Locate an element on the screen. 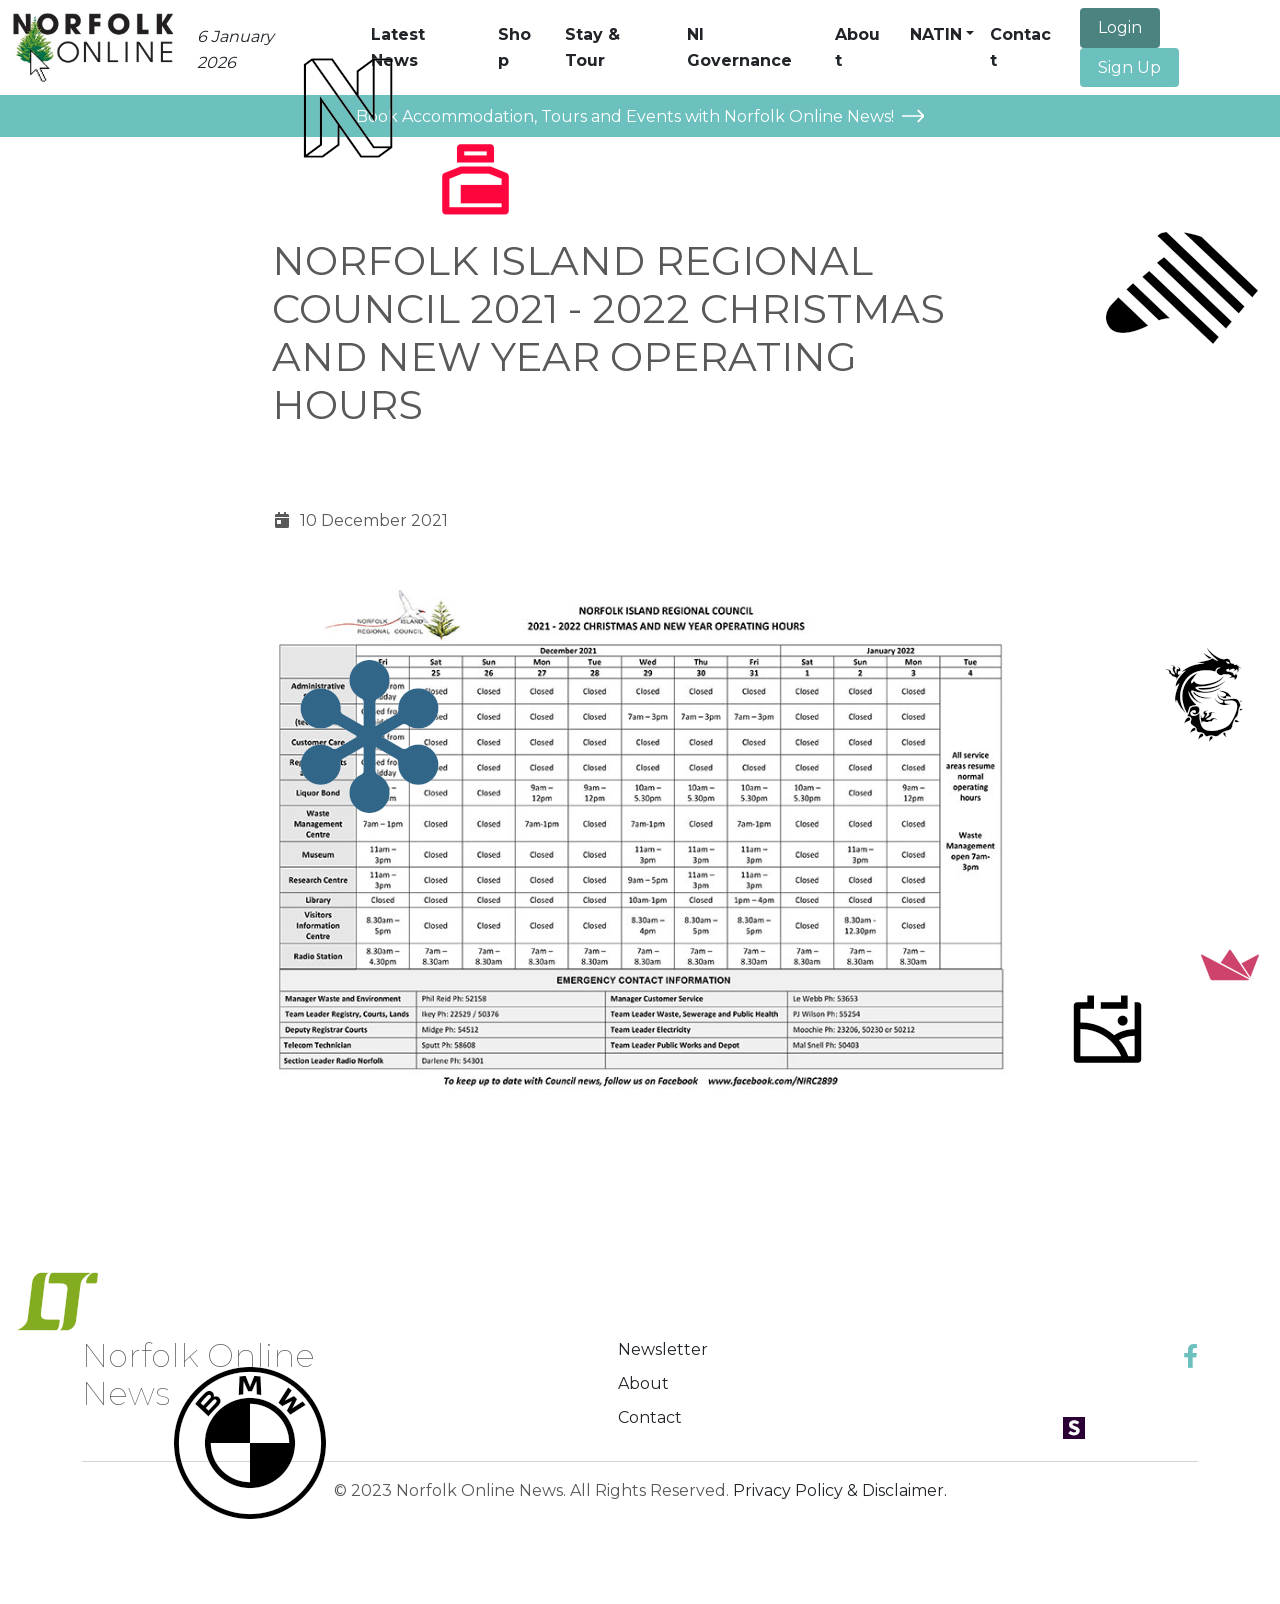 This screenshot has width=1280, height=1604. launch GoToMeeting app is located at coordinates (369, 736).